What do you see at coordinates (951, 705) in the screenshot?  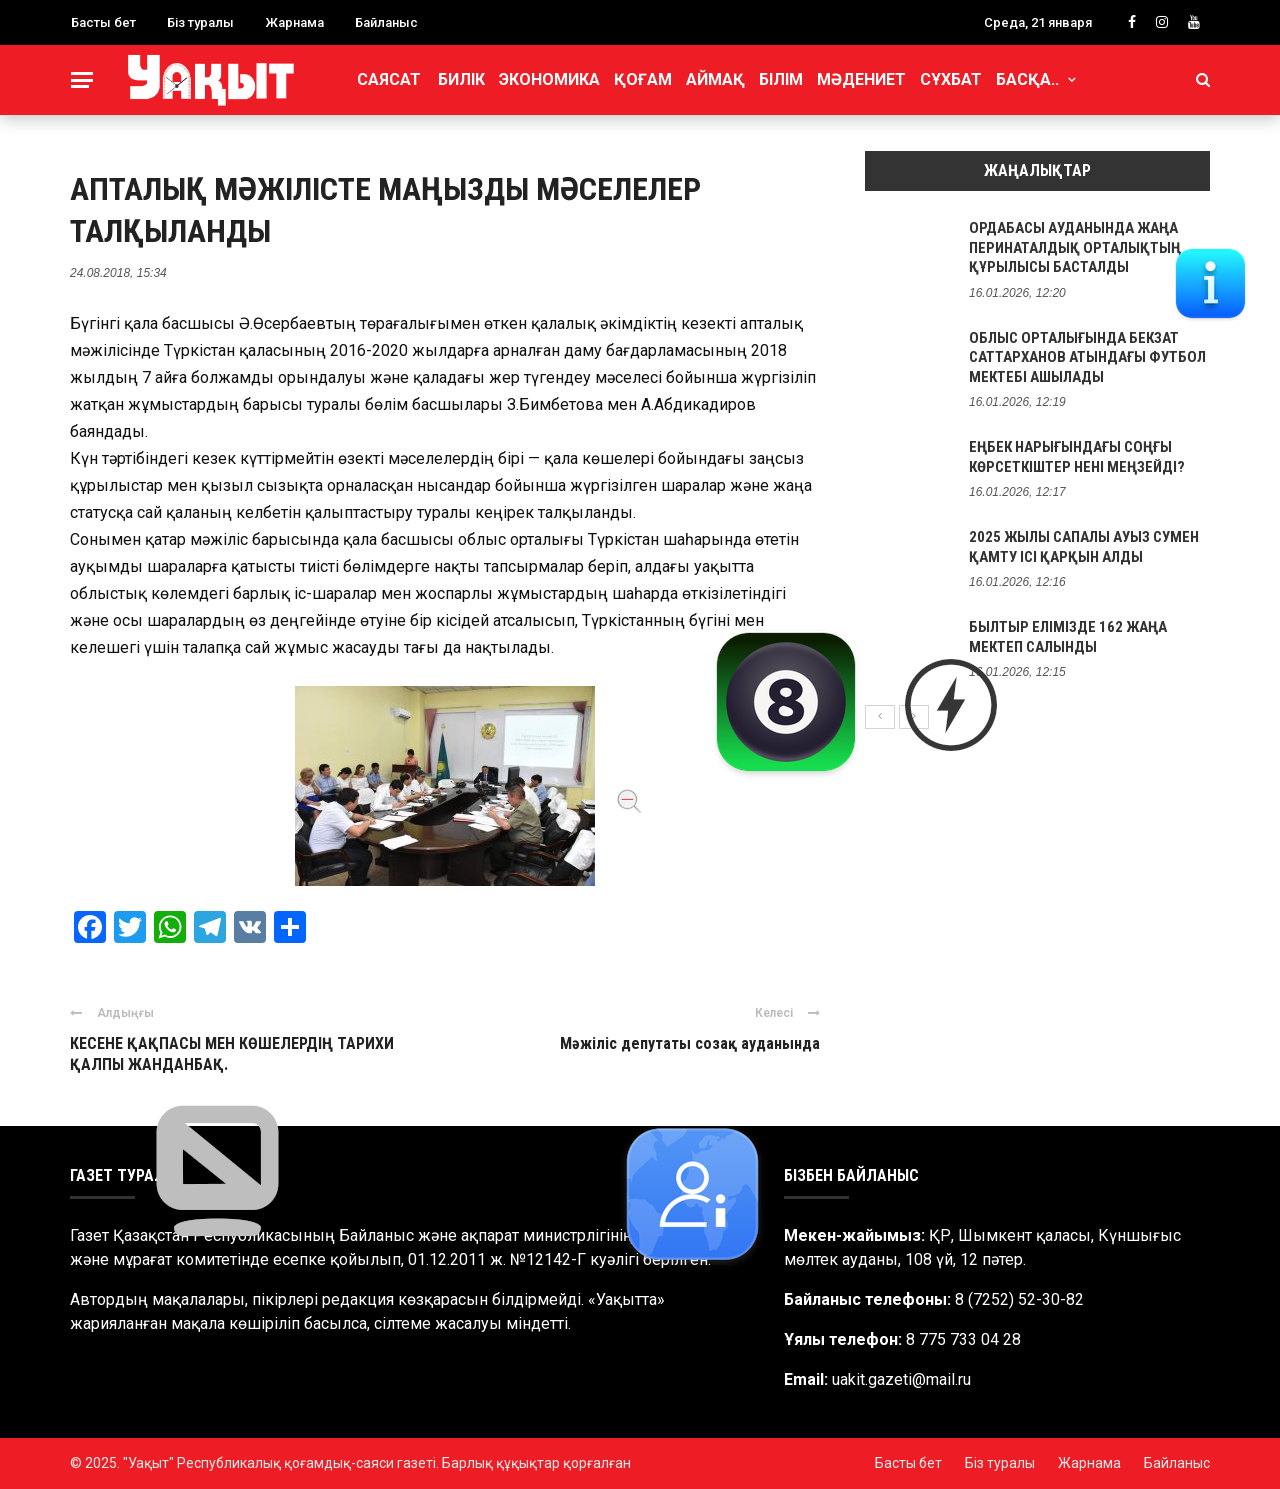 I see `access power and battery settings` at bounding box center [951, 705].